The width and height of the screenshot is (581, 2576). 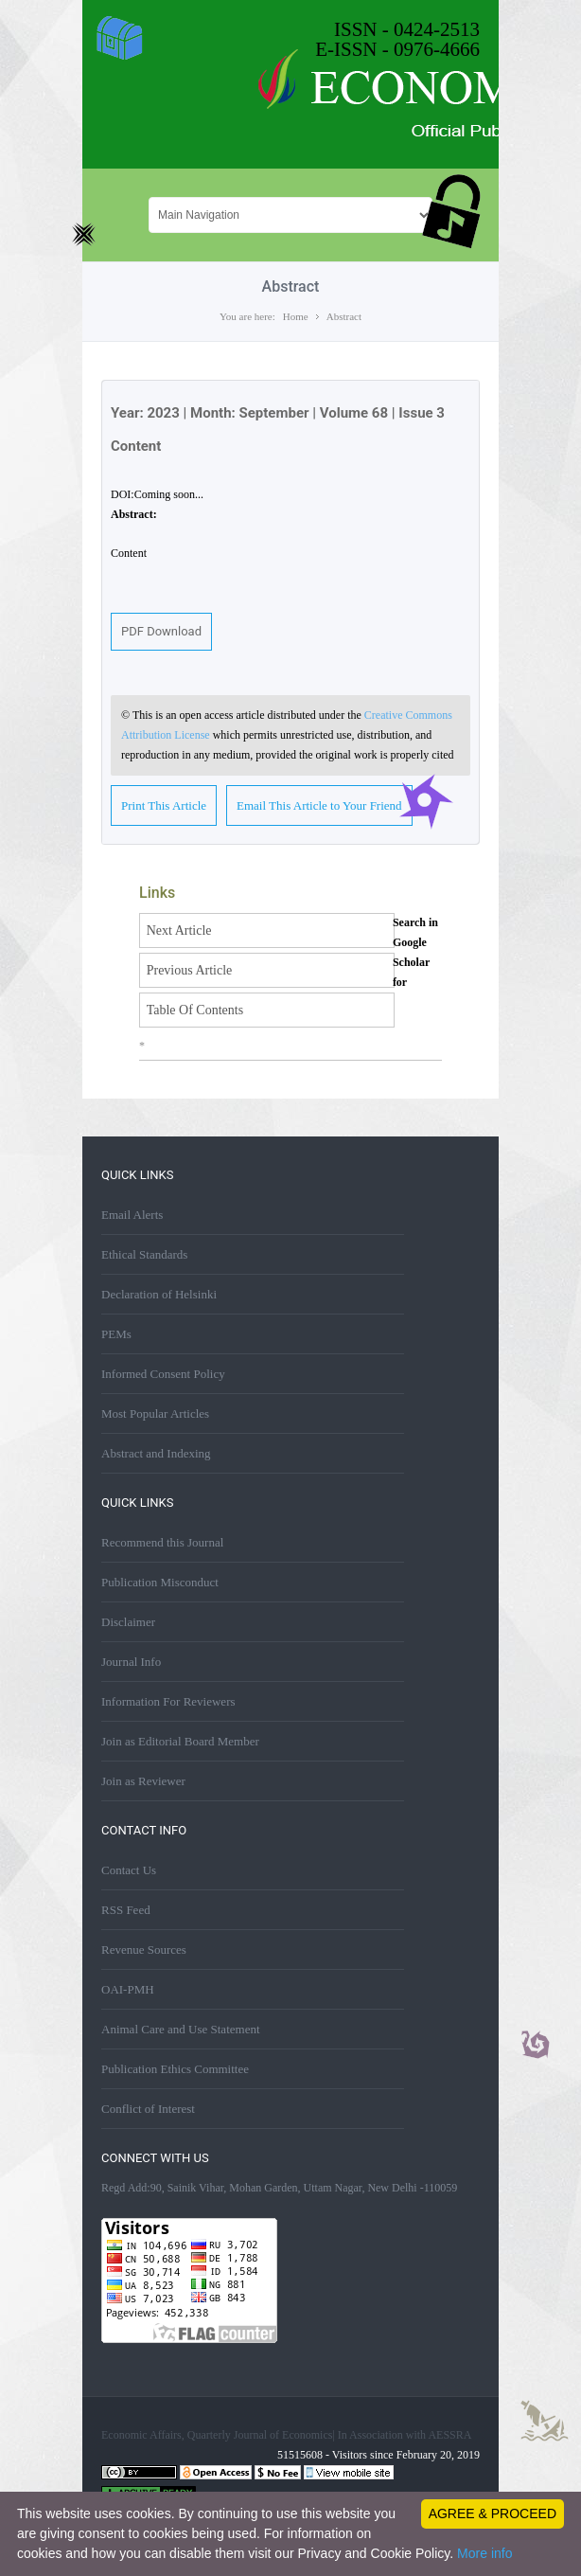 What do you see at coordinates (83, 234) in the screenshot?
I see `a decorative cross or star emblem for game UI` at bounding box center [83, 234].